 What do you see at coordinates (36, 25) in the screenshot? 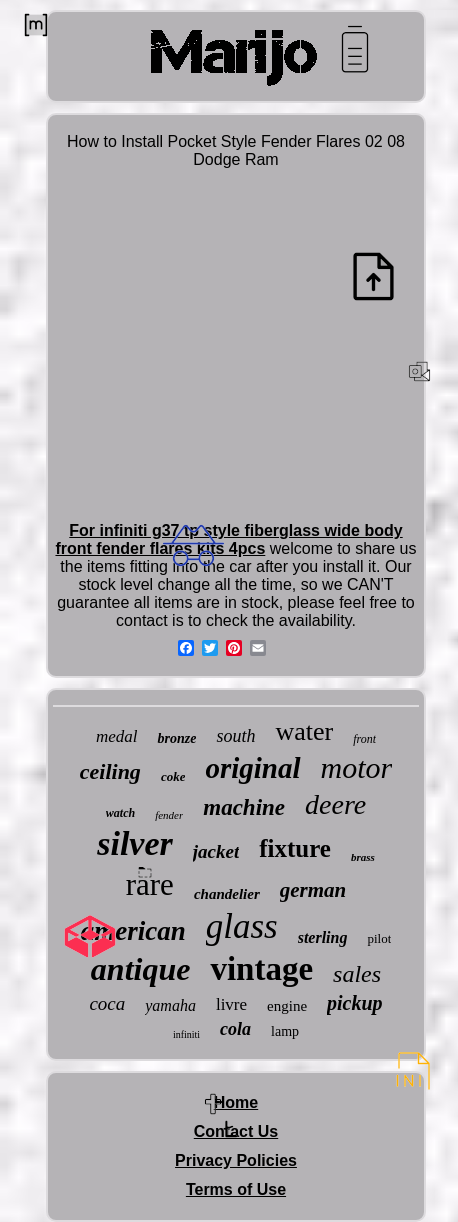
I see `link to Matrix messaging platform` at bounding box center [36, 25].